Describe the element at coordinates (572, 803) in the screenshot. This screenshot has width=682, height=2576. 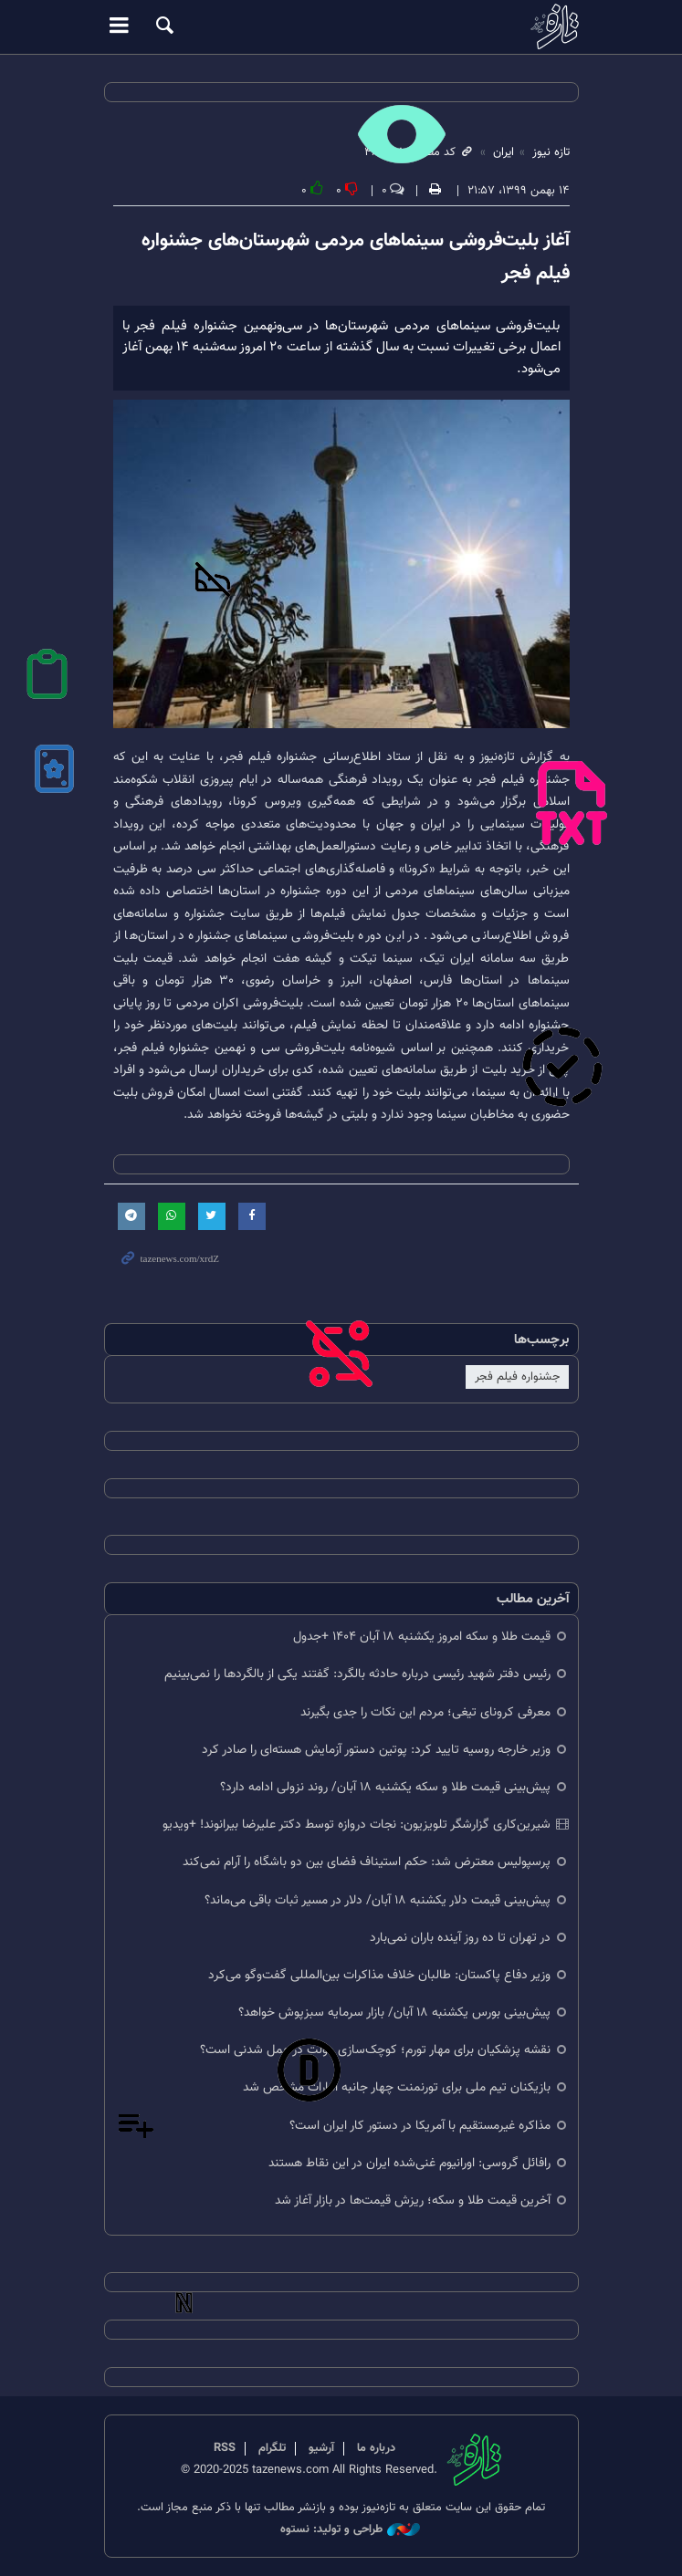
I see `text file type indicator` at that location.